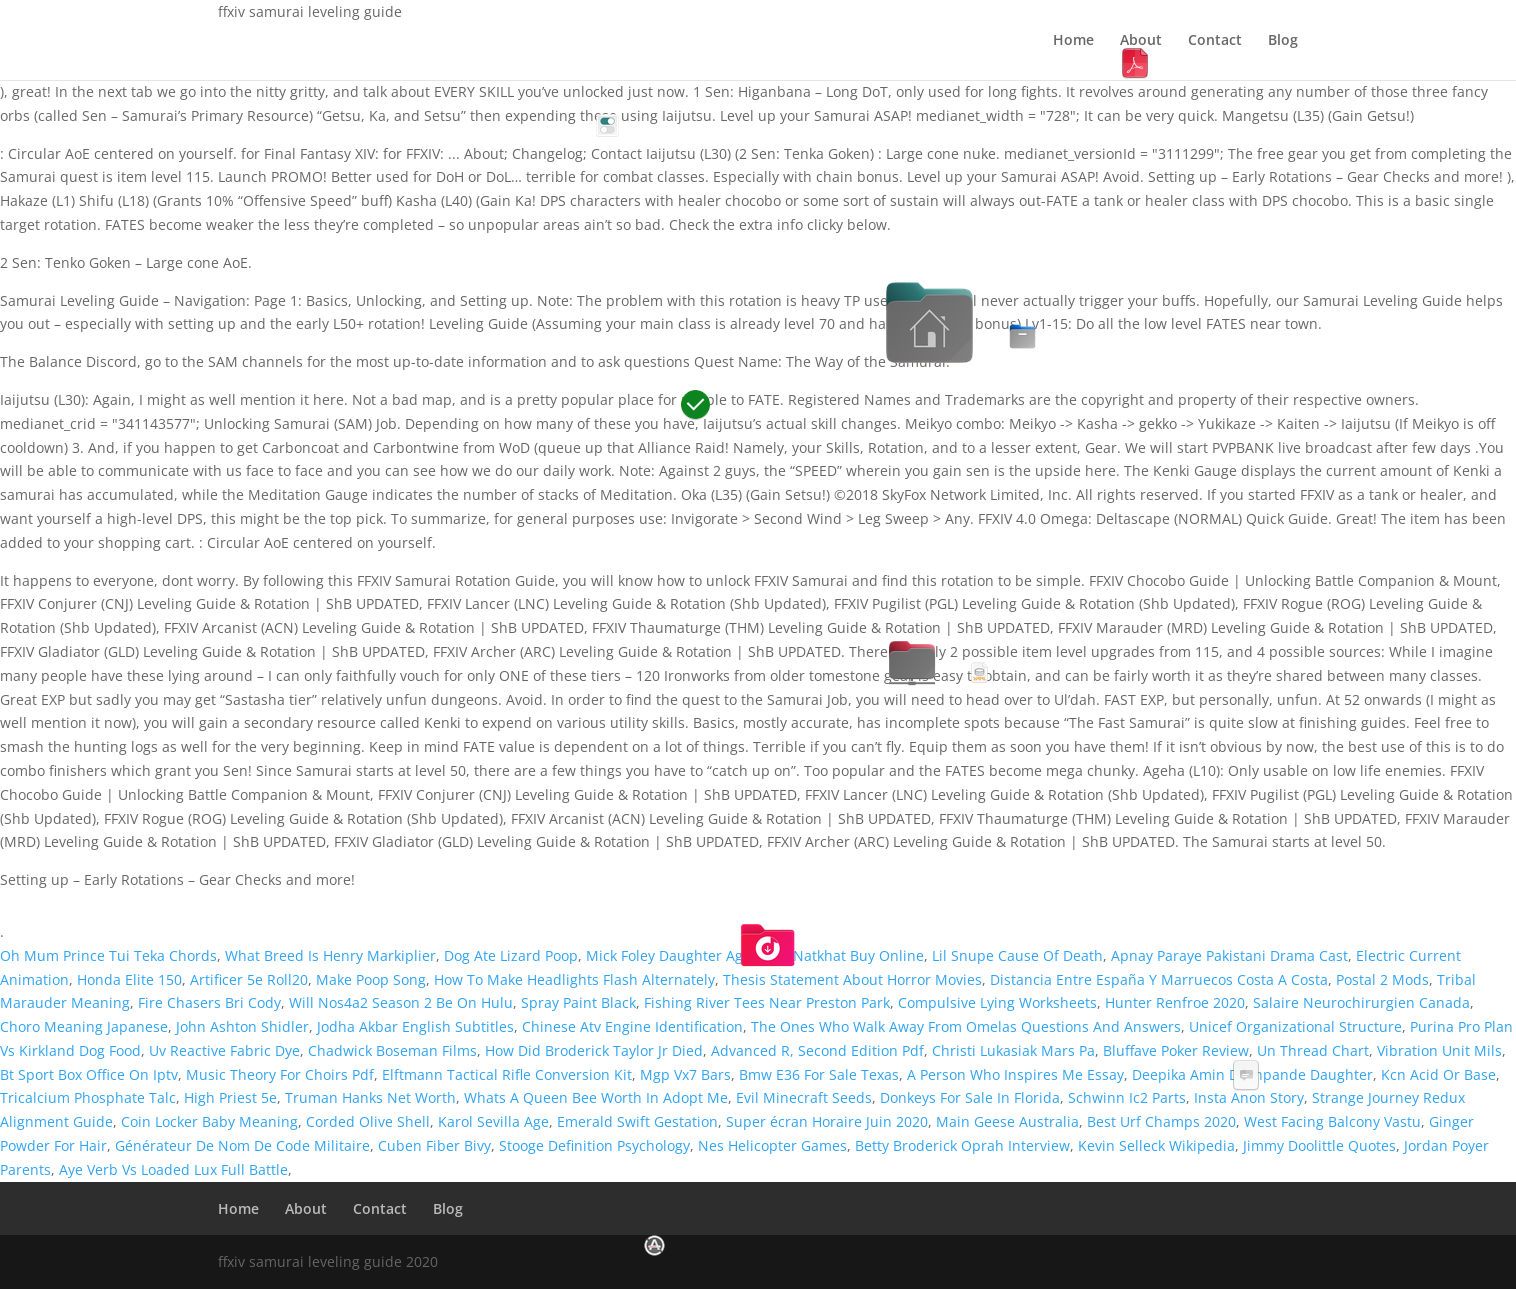 This screenshot has width=1516, height=1289. What do you see at coordinates (695, 404) in the screenshot?
I see `indicates file is synced and shared successfully` at bounding box center [695, 404].